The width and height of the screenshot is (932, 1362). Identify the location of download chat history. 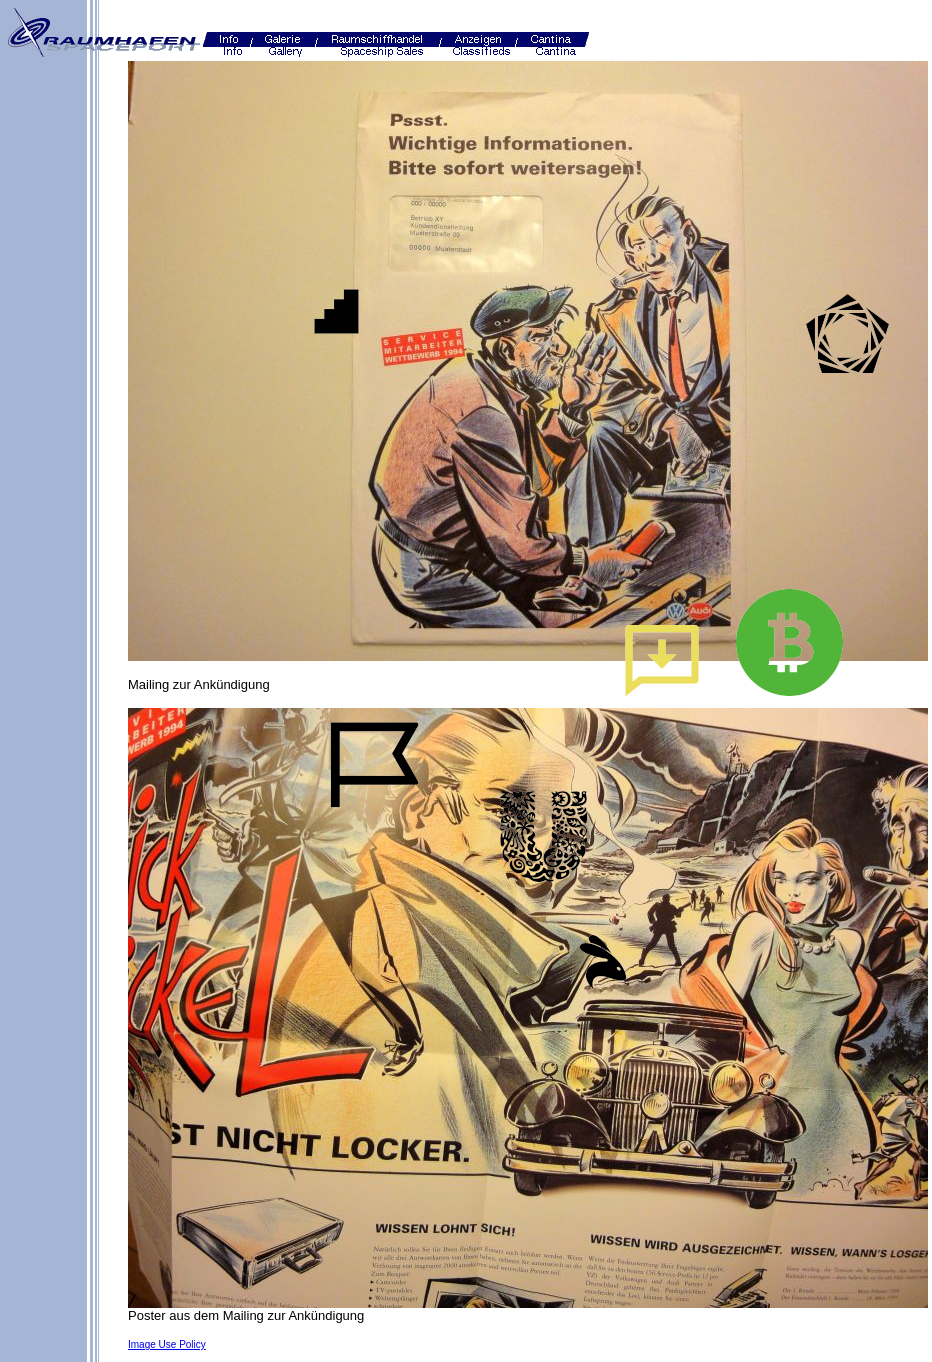
(662, 658).